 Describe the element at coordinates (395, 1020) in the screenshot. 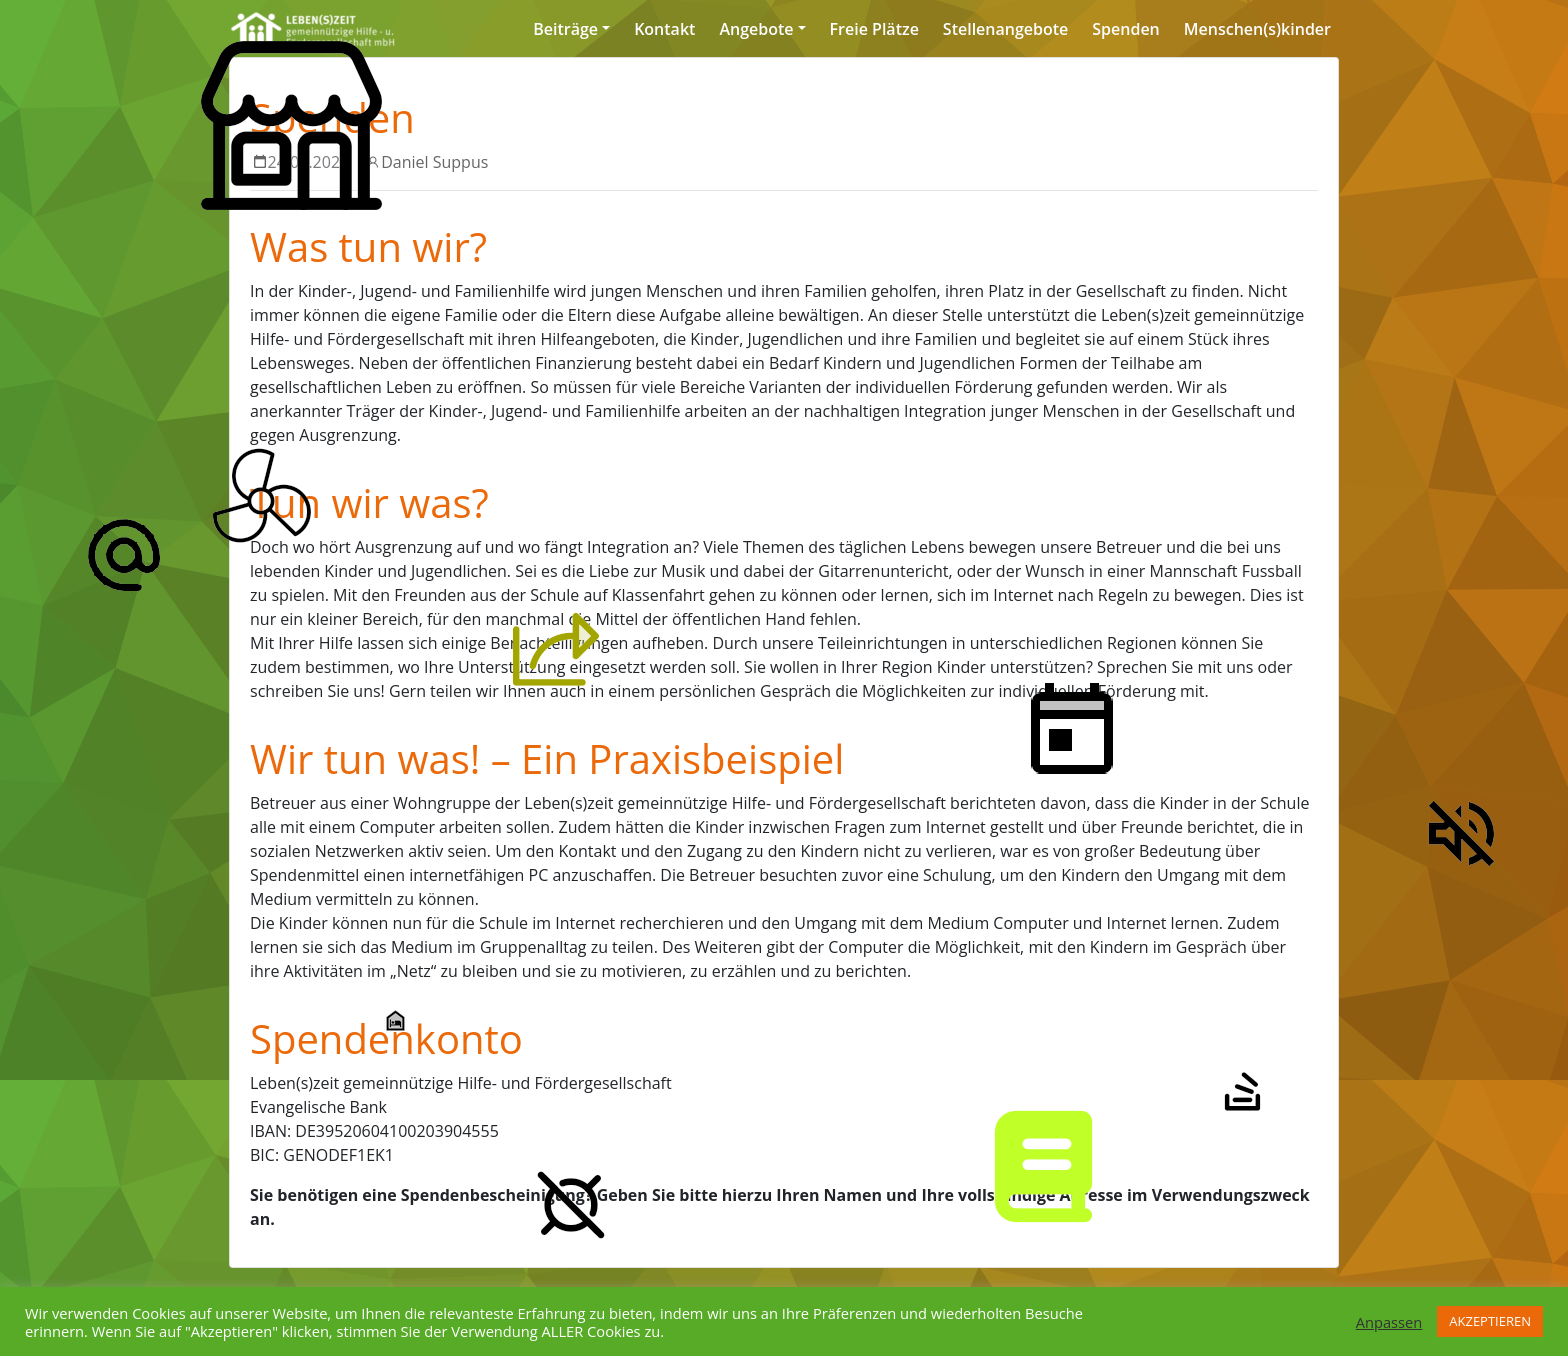

I see `find overnight shelter or emergency housing` at that location.